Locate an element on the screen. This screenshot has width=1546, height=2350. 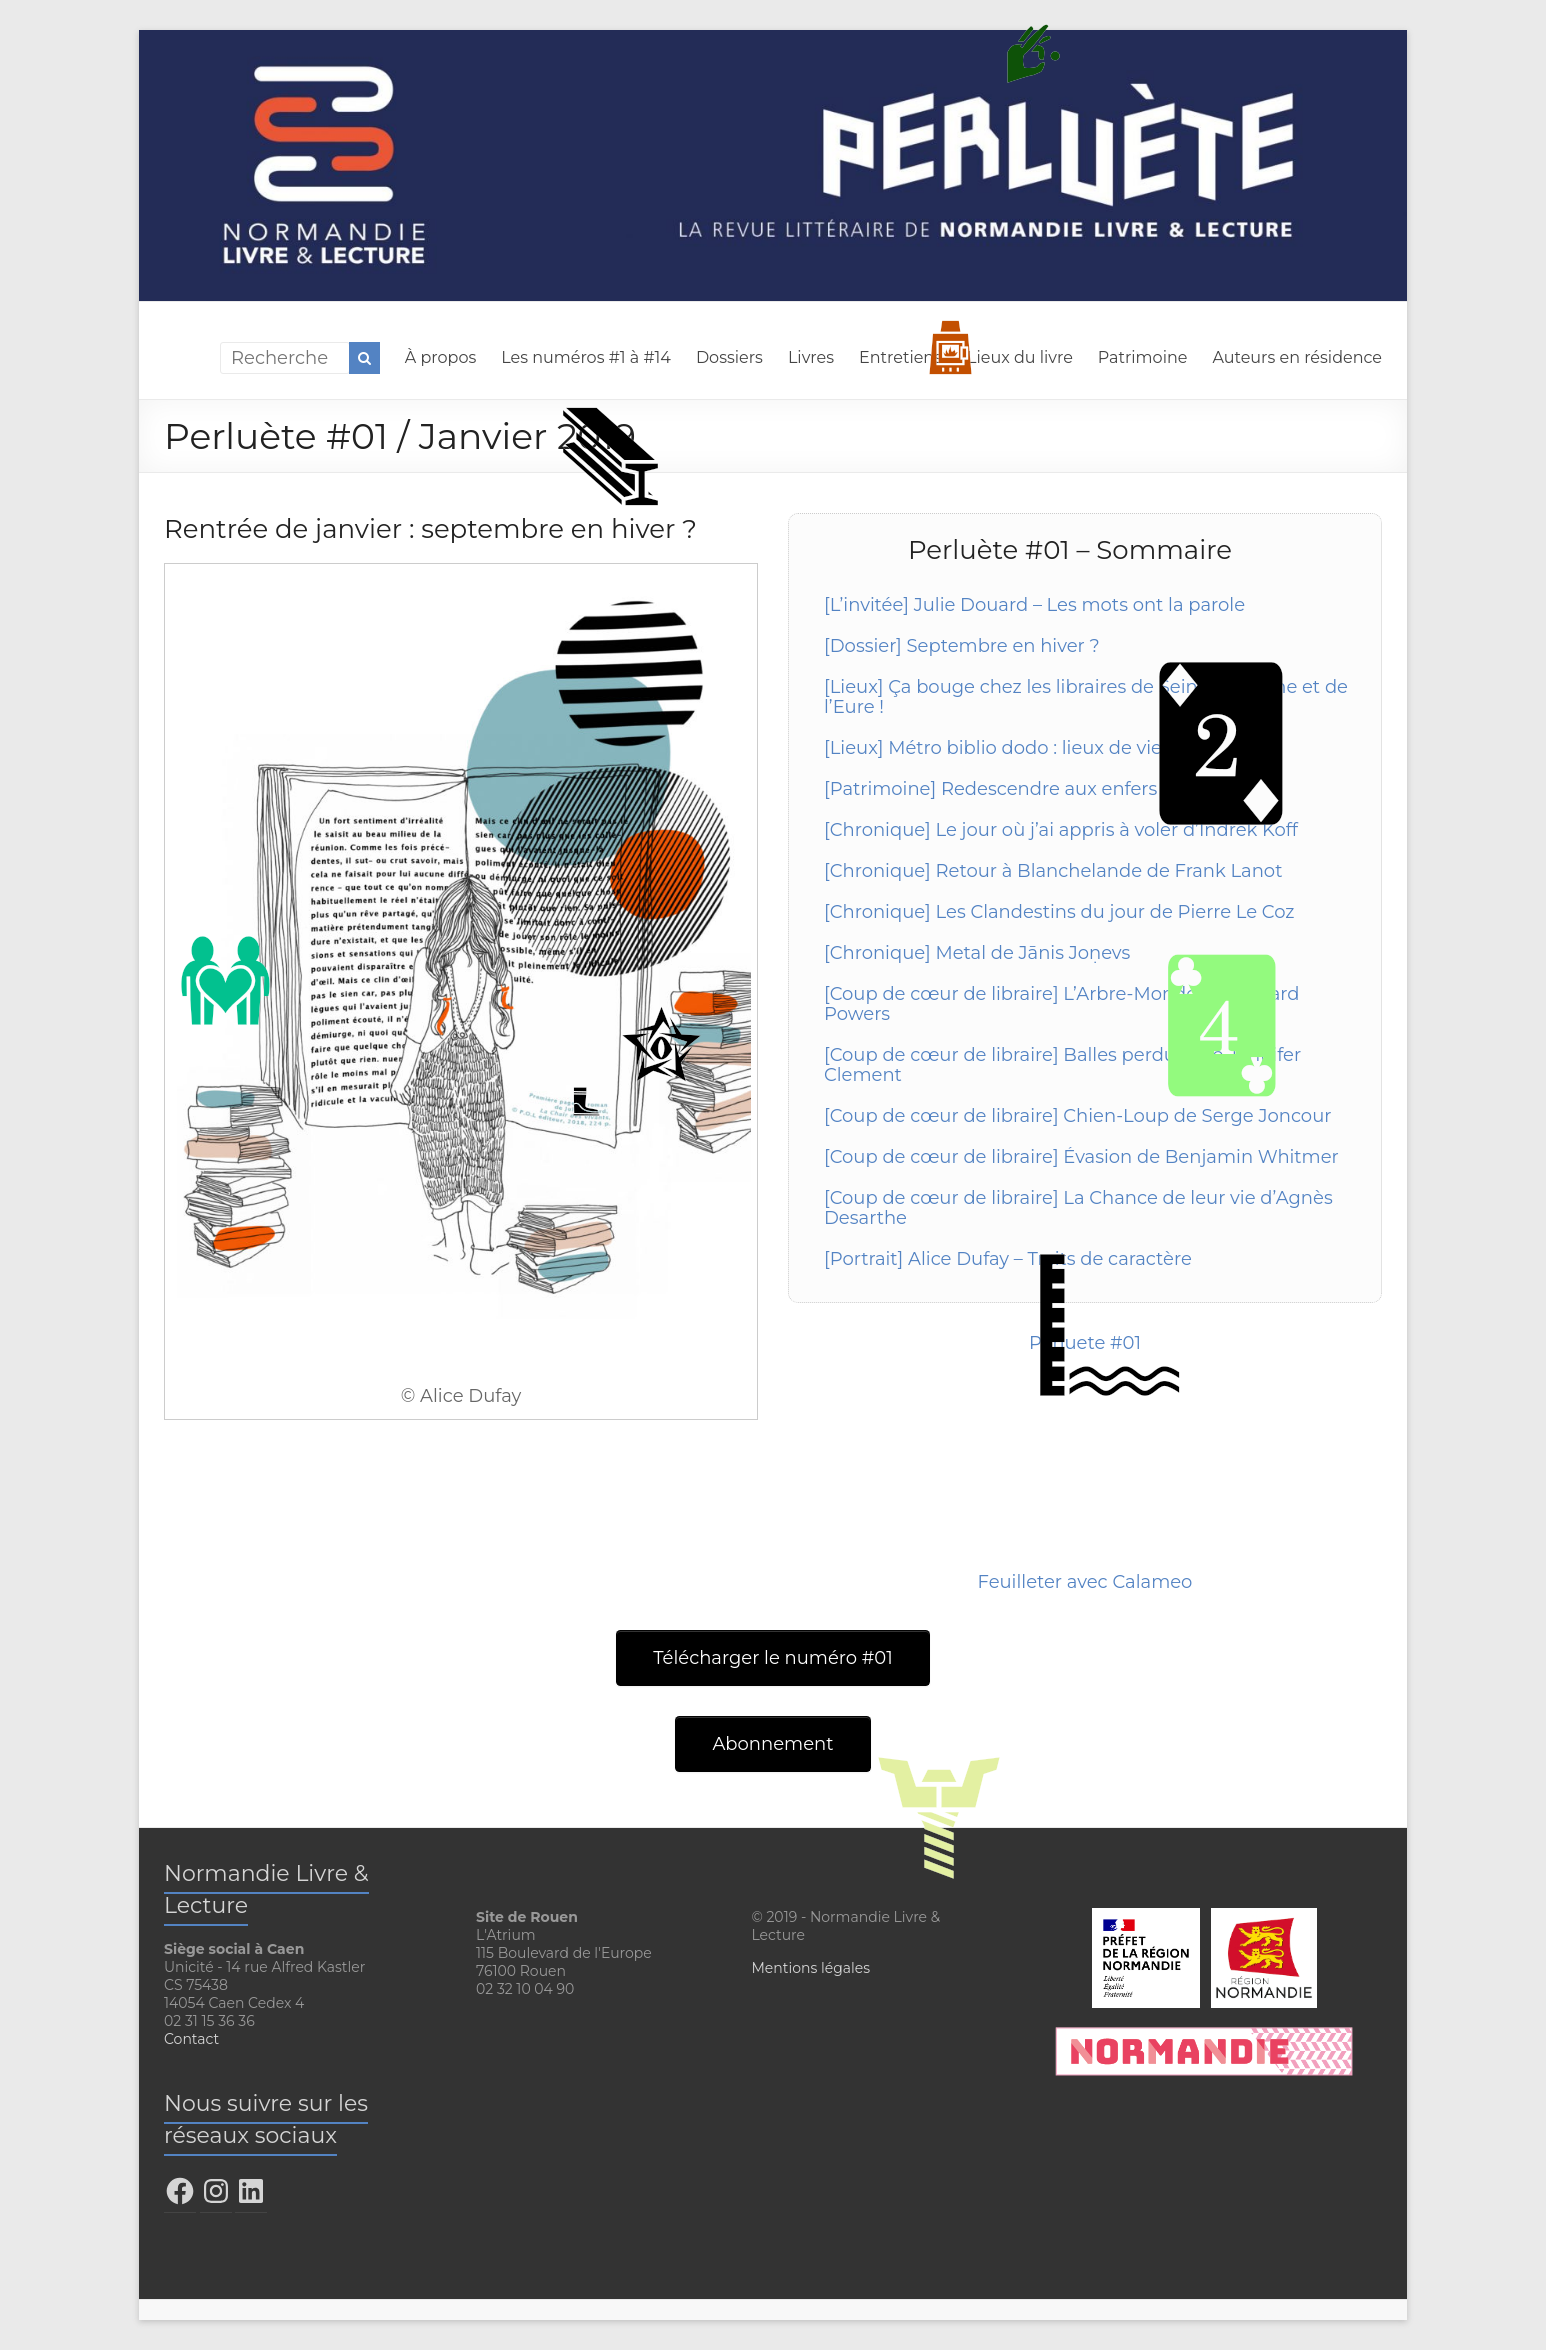
ancient or antique hardware item in inventory is located at coordinates (939, 1818).